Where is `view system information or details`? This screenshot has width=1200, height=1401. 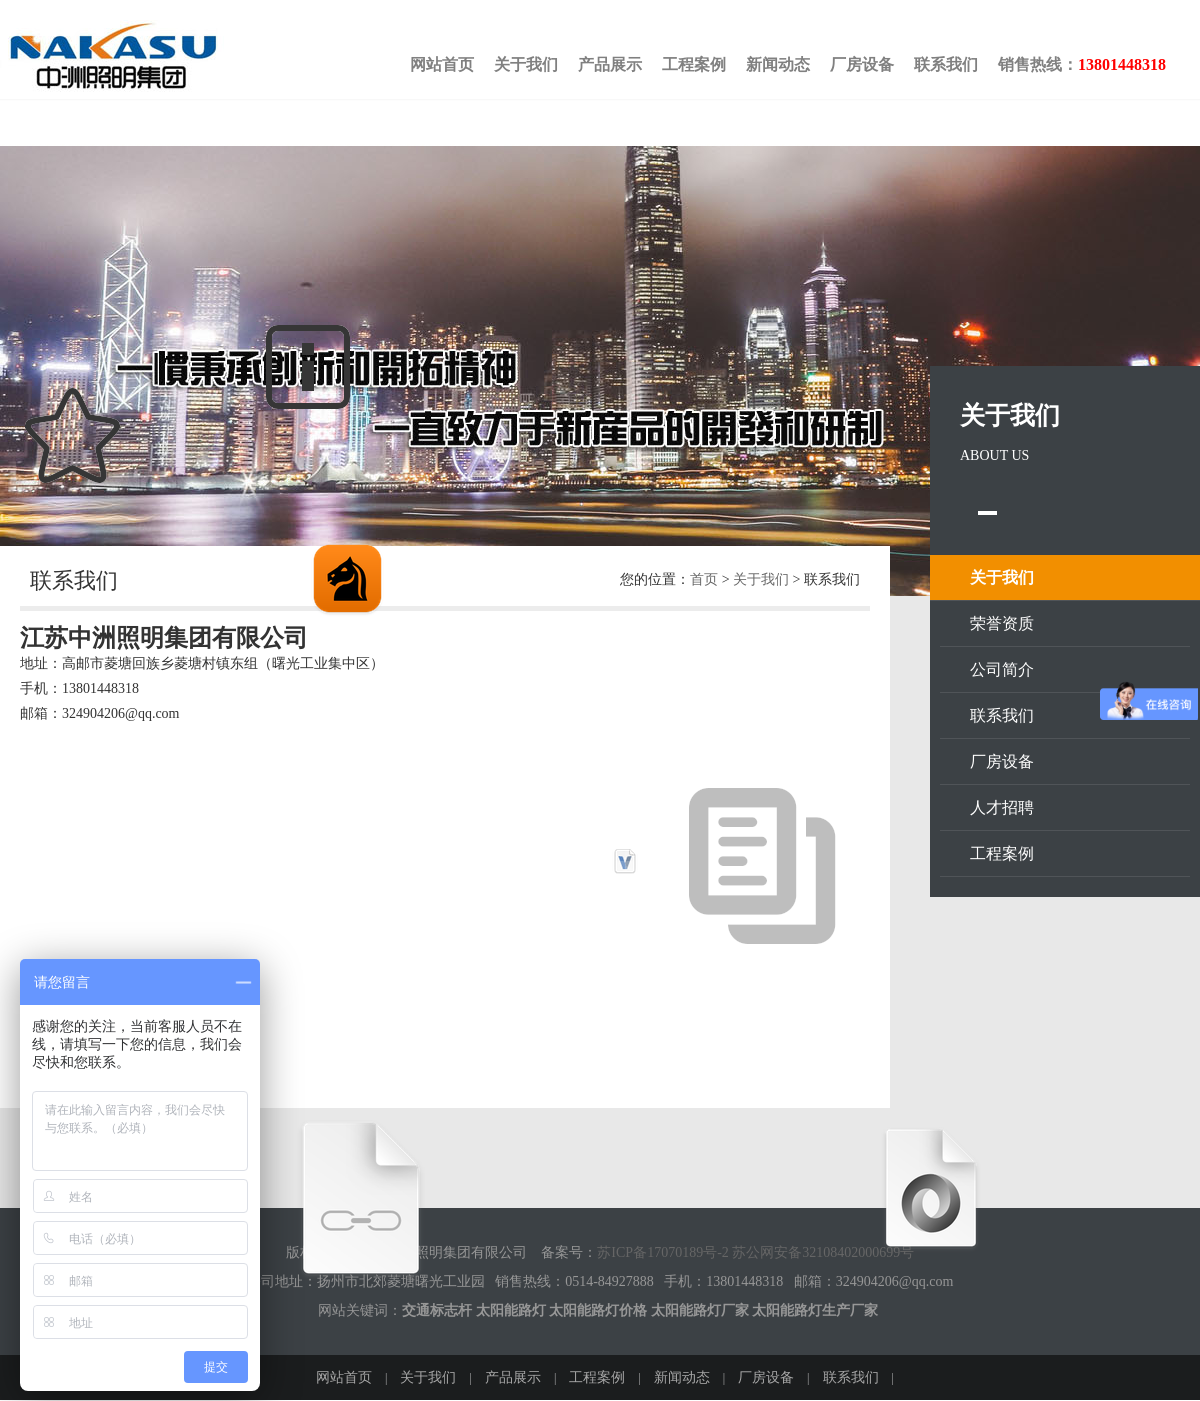
view system information or details is located at coordinates (308, 367).